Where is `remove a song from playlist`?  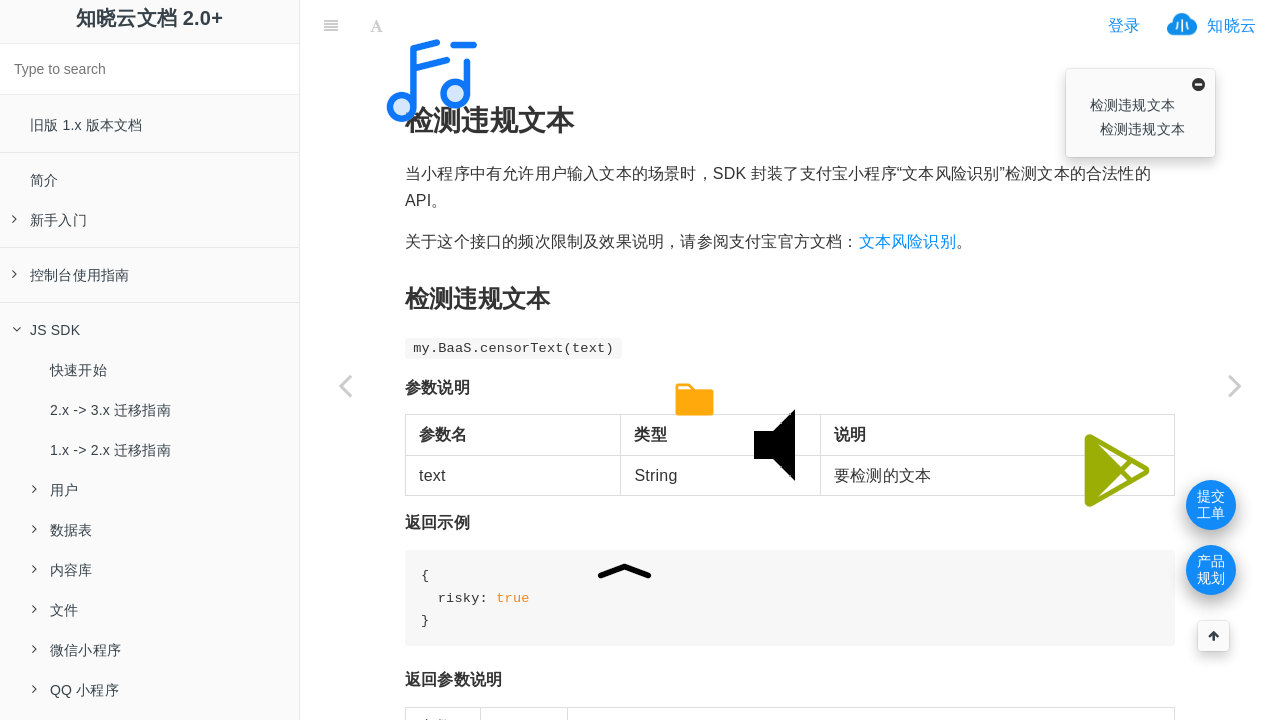
remove a song from playlist is located at coordinates (433, 78).